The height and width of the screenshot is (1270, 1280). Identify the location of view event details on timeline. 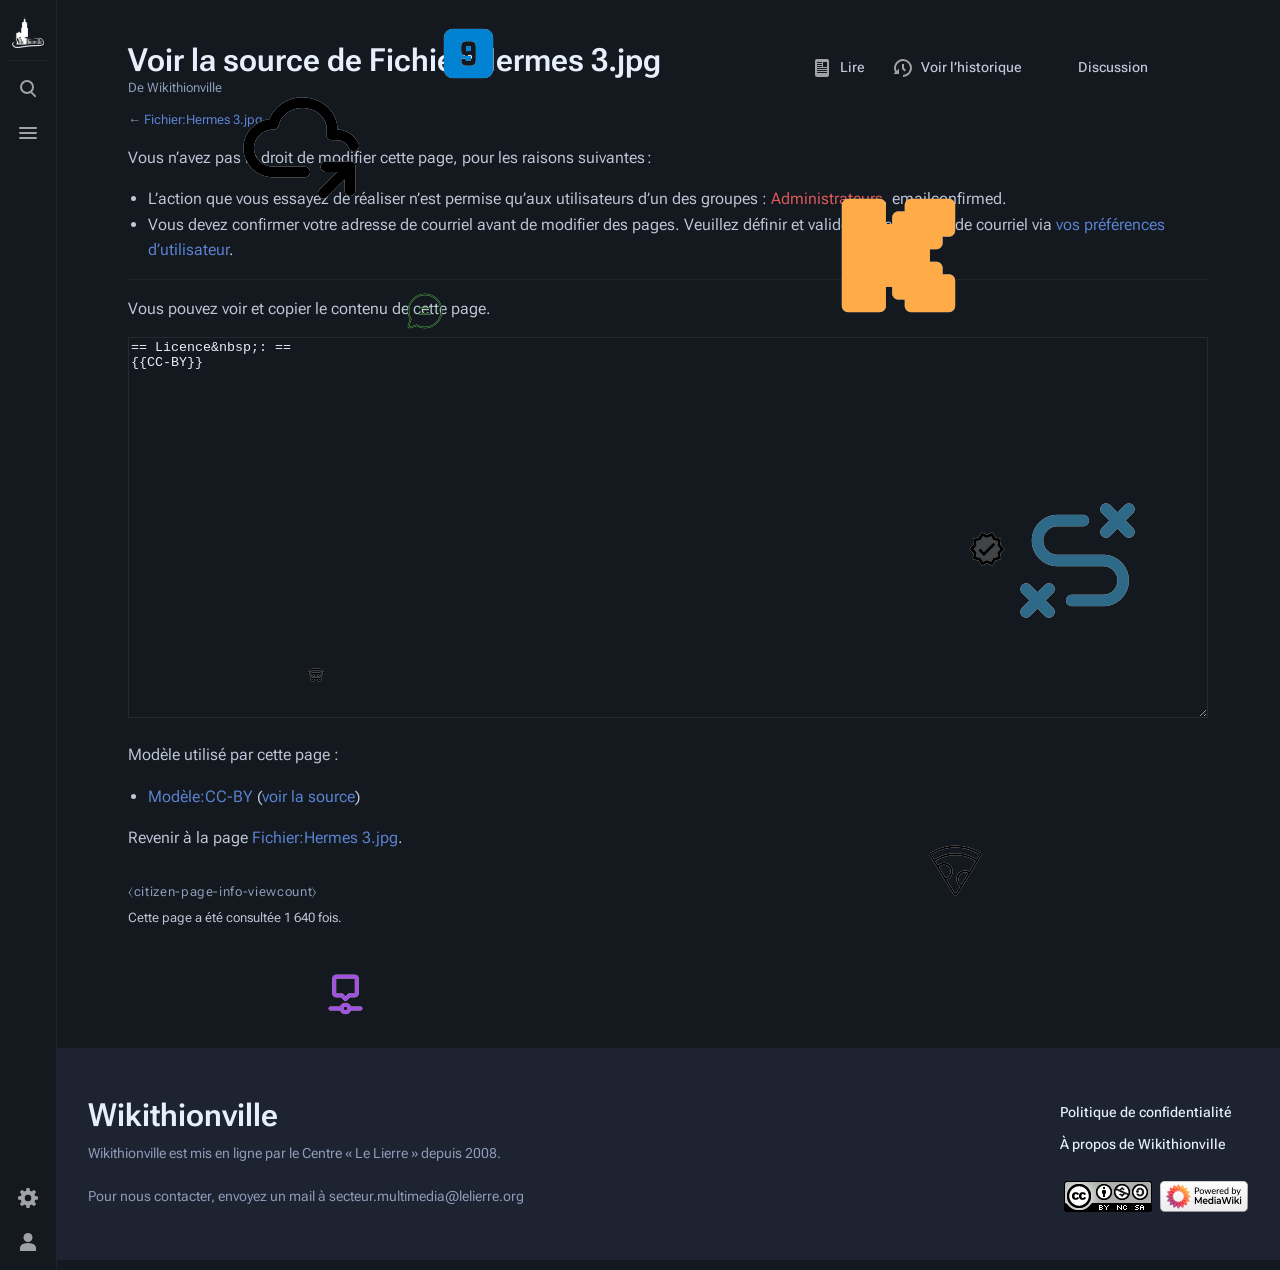
(345, 993).